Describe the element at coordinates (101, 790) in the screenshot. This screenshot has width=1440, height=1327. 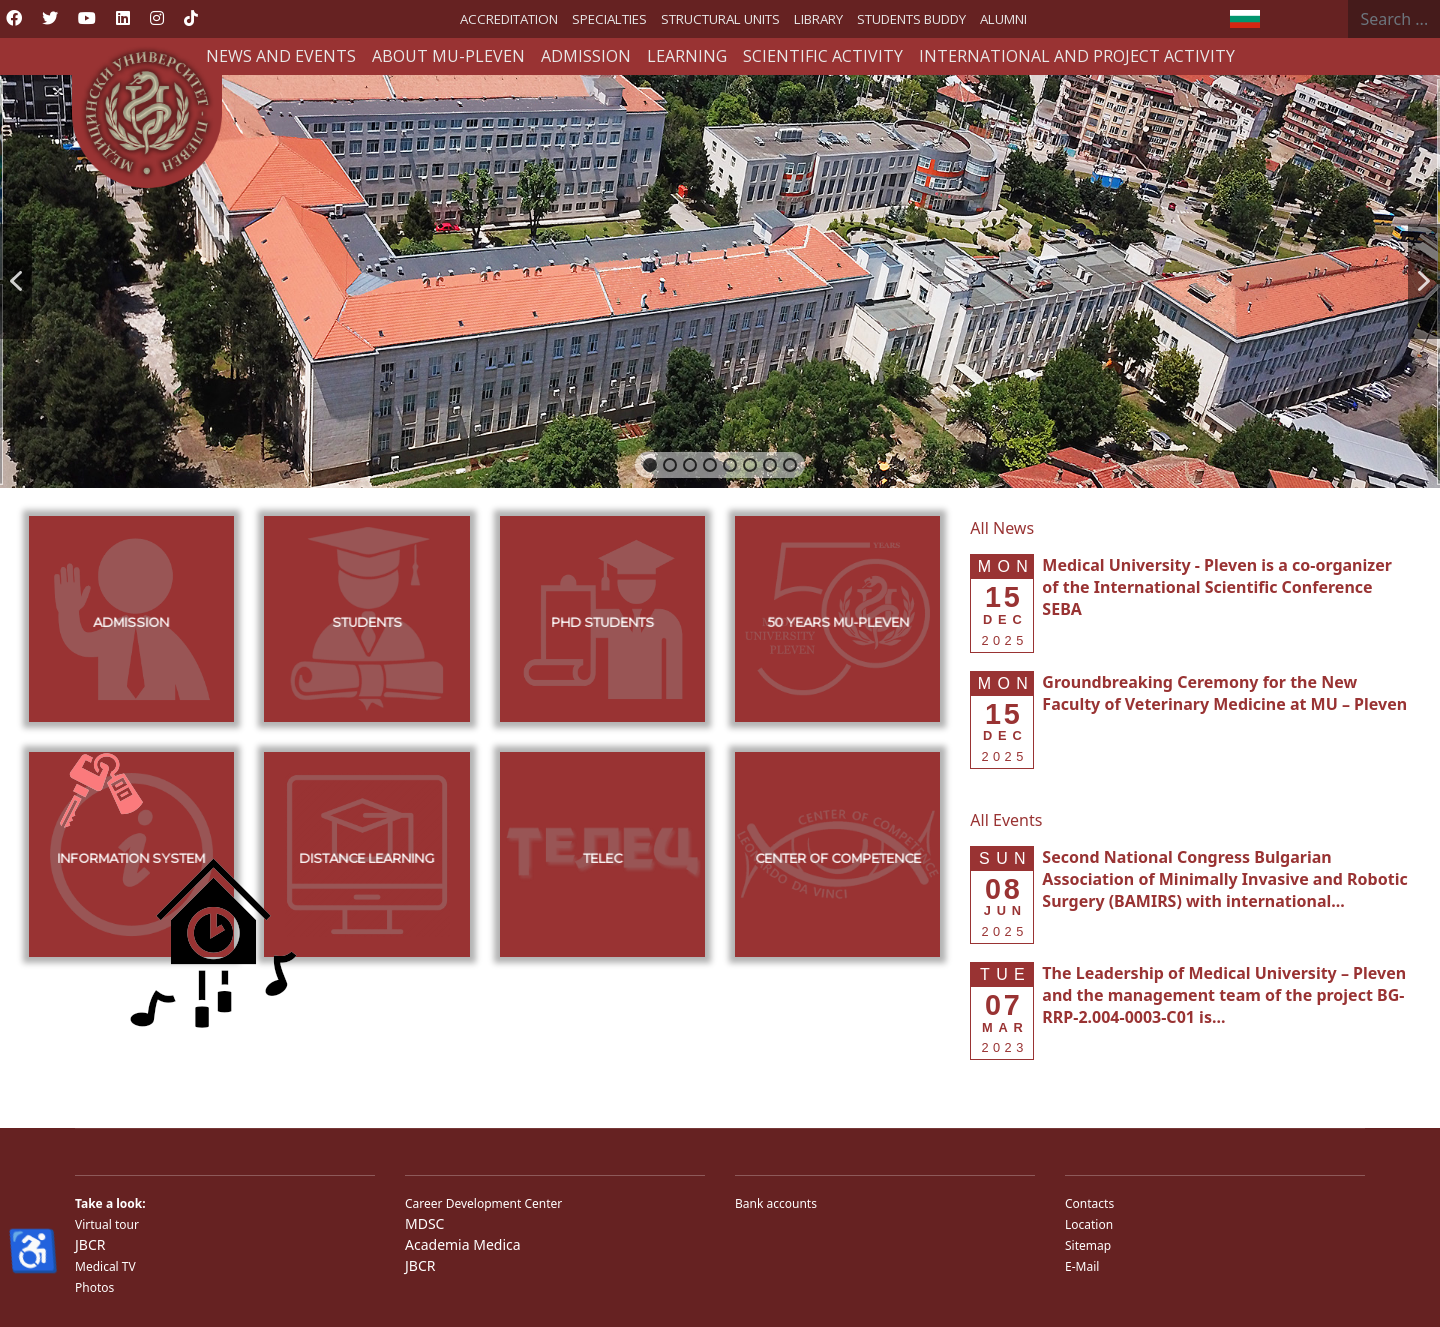
I see `access vehicle or car-related features` at that location.